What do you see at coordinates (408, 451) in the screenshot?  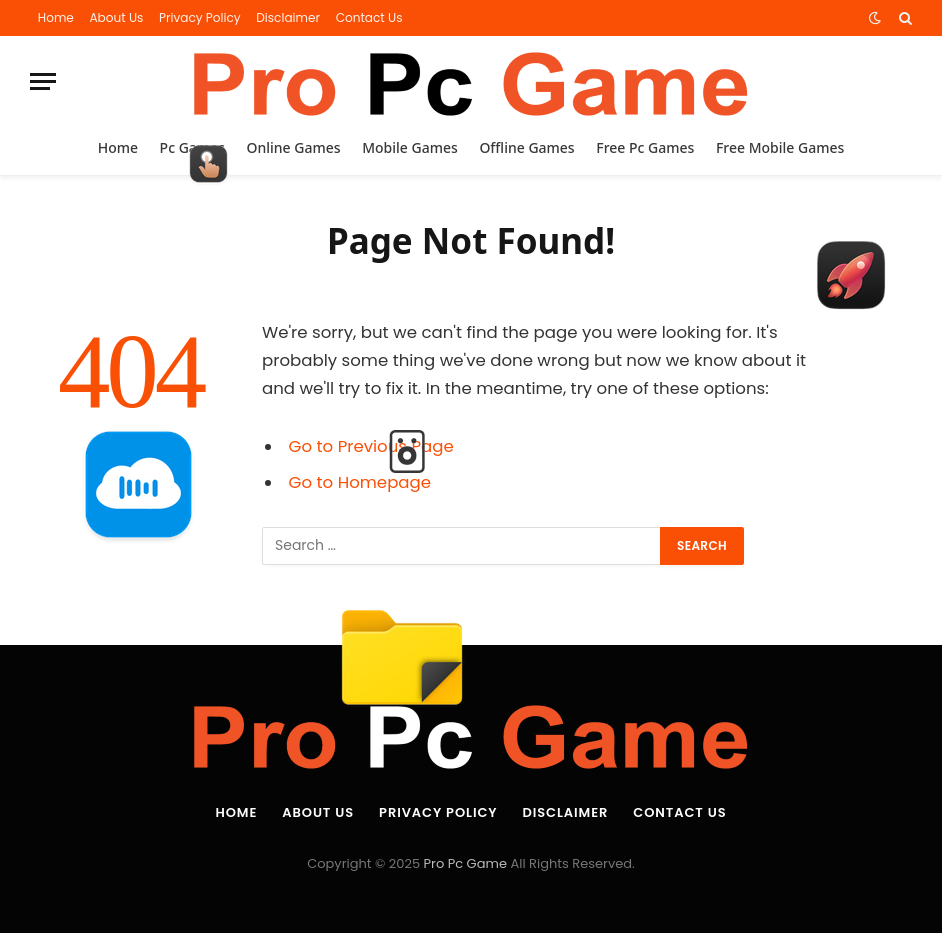 I see `open rhythmbox music player` at bounding box center [408, 451].